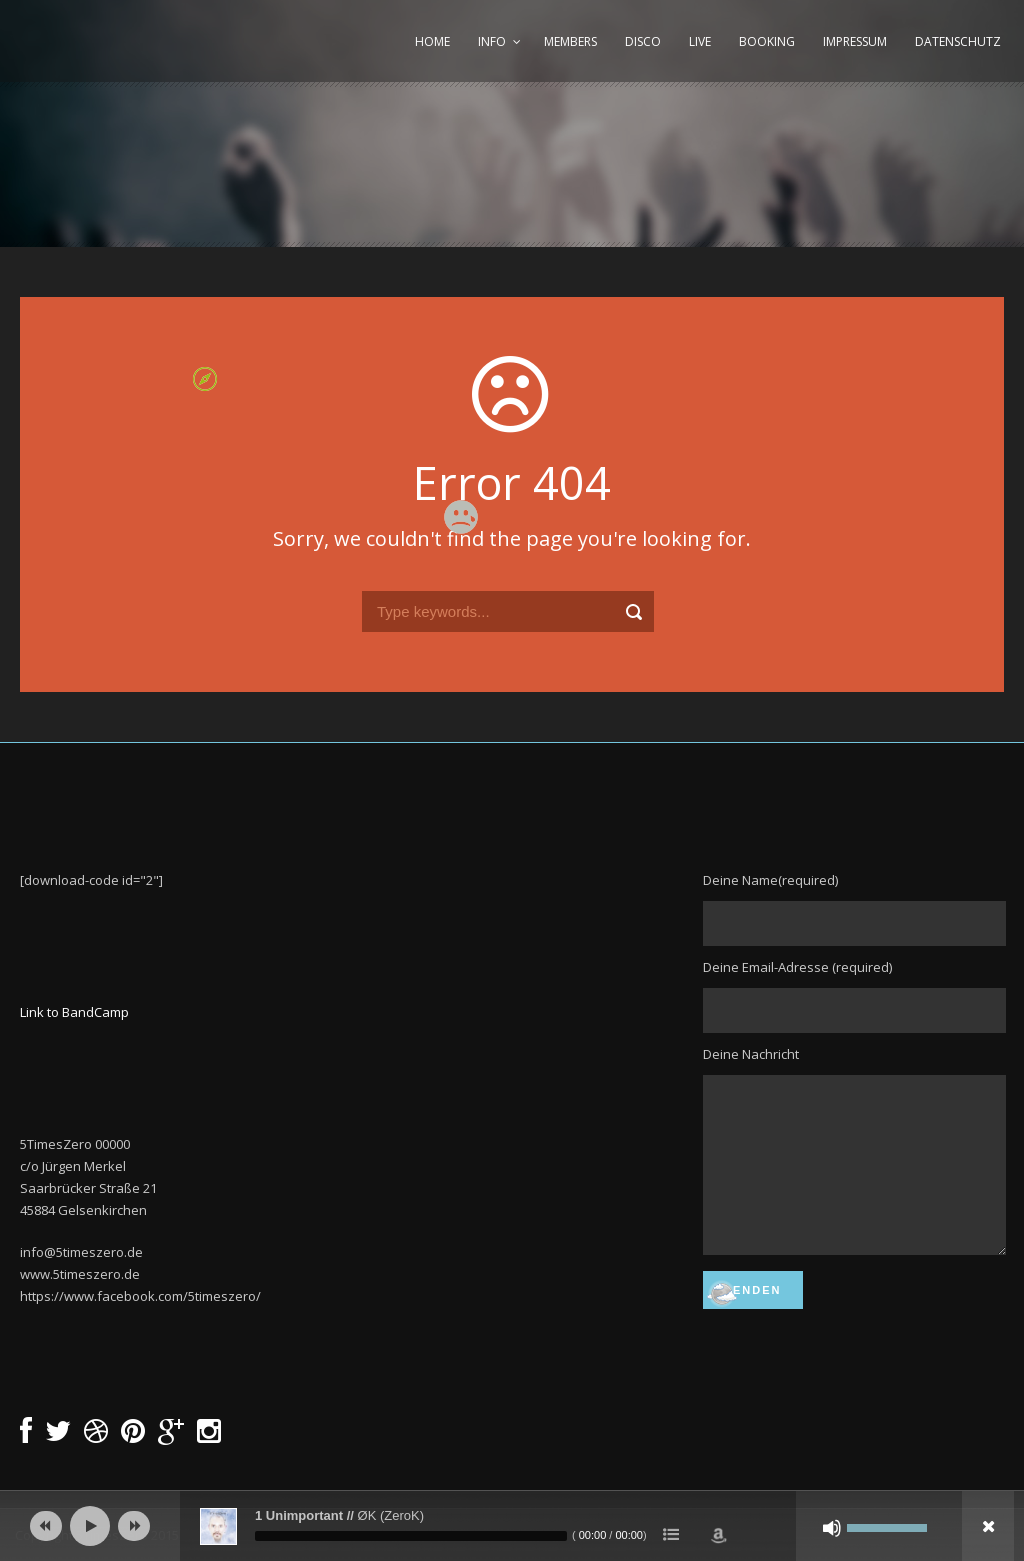  I want to click on open the default web browser, so click(205, 379).